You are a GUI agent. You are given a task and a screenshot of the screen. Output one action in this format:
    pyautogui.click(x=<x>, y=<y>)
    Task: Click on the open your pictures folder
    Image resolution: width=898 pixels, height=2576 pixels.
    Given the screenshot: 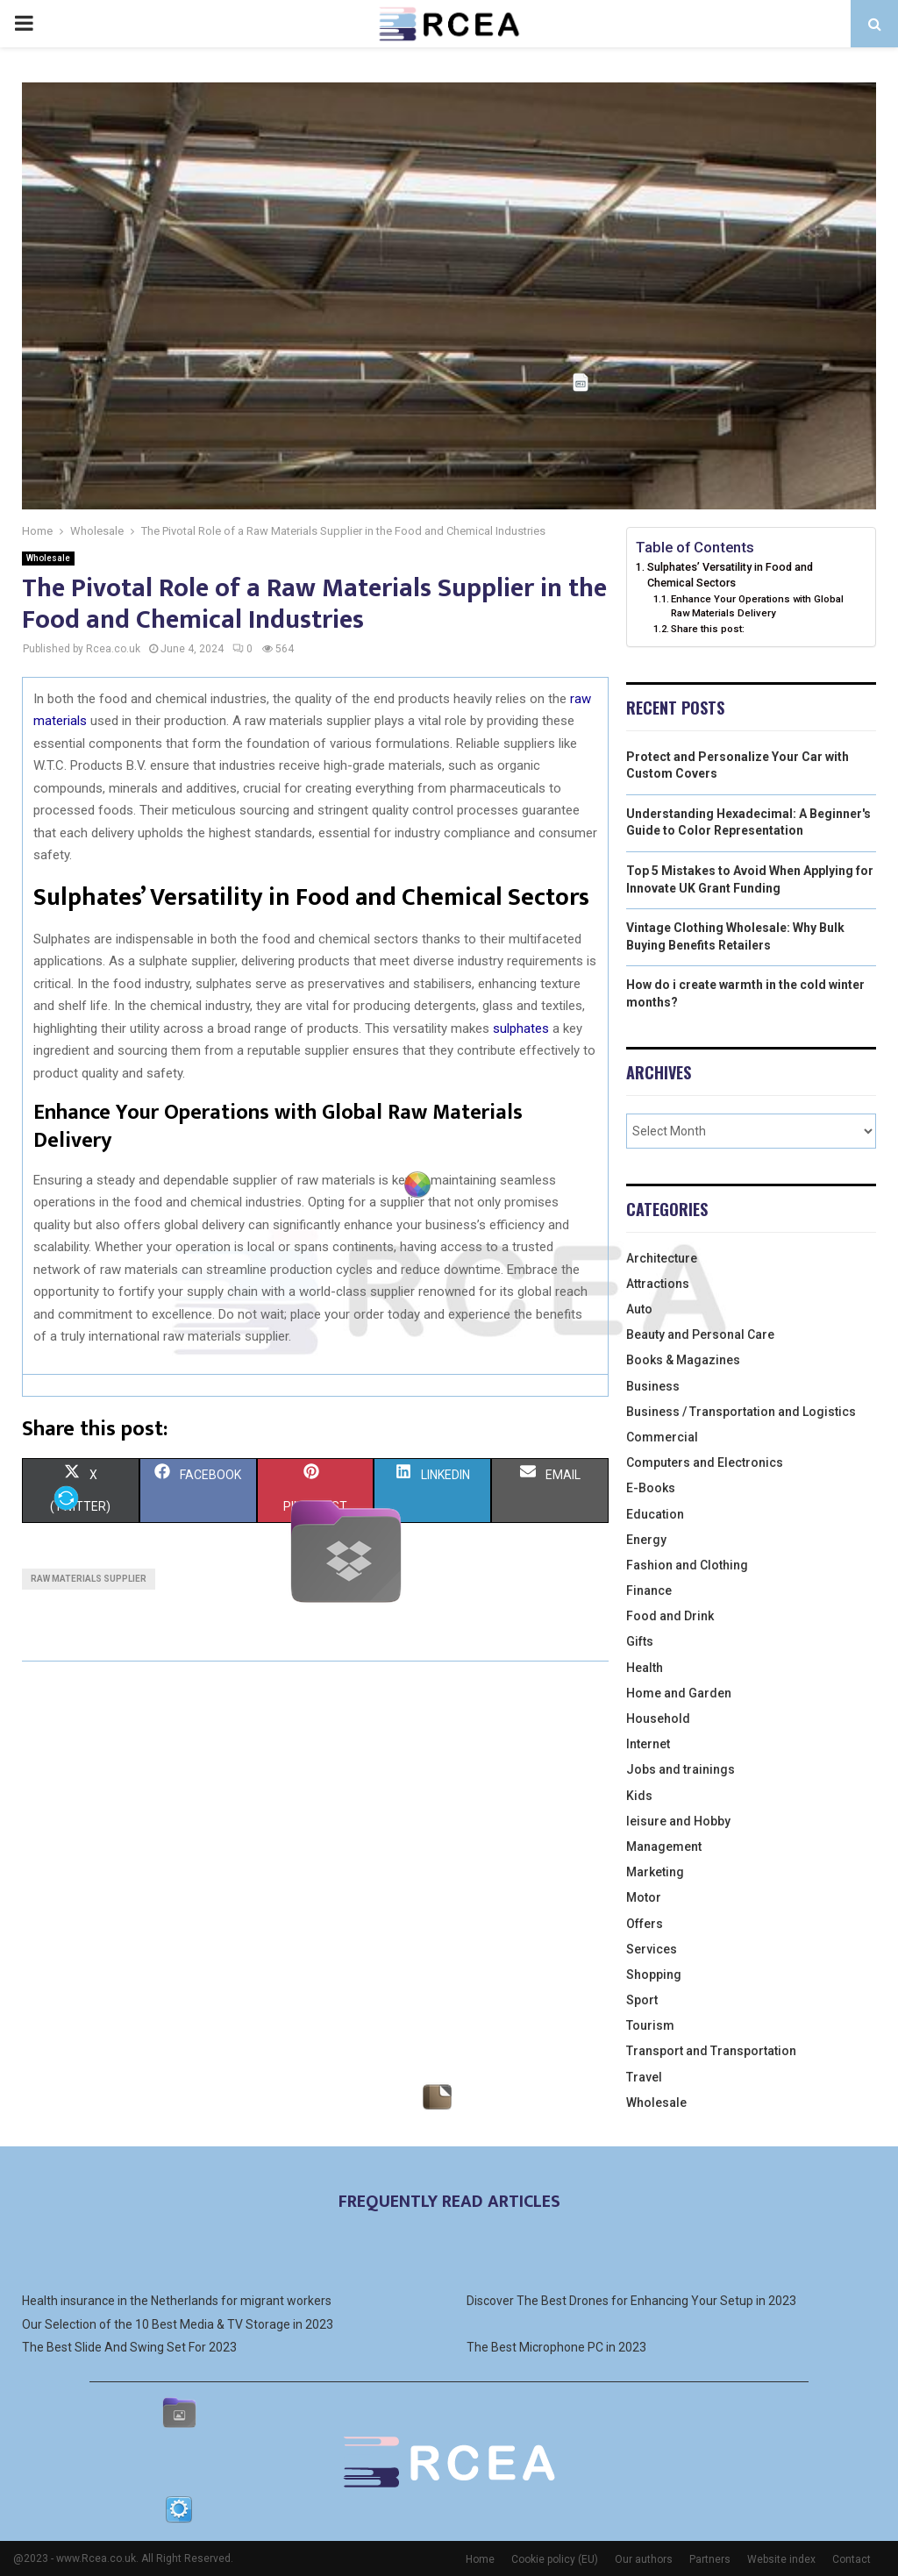 What is the action you would take?
    pyautogui.click(x=179, y=2412)
    